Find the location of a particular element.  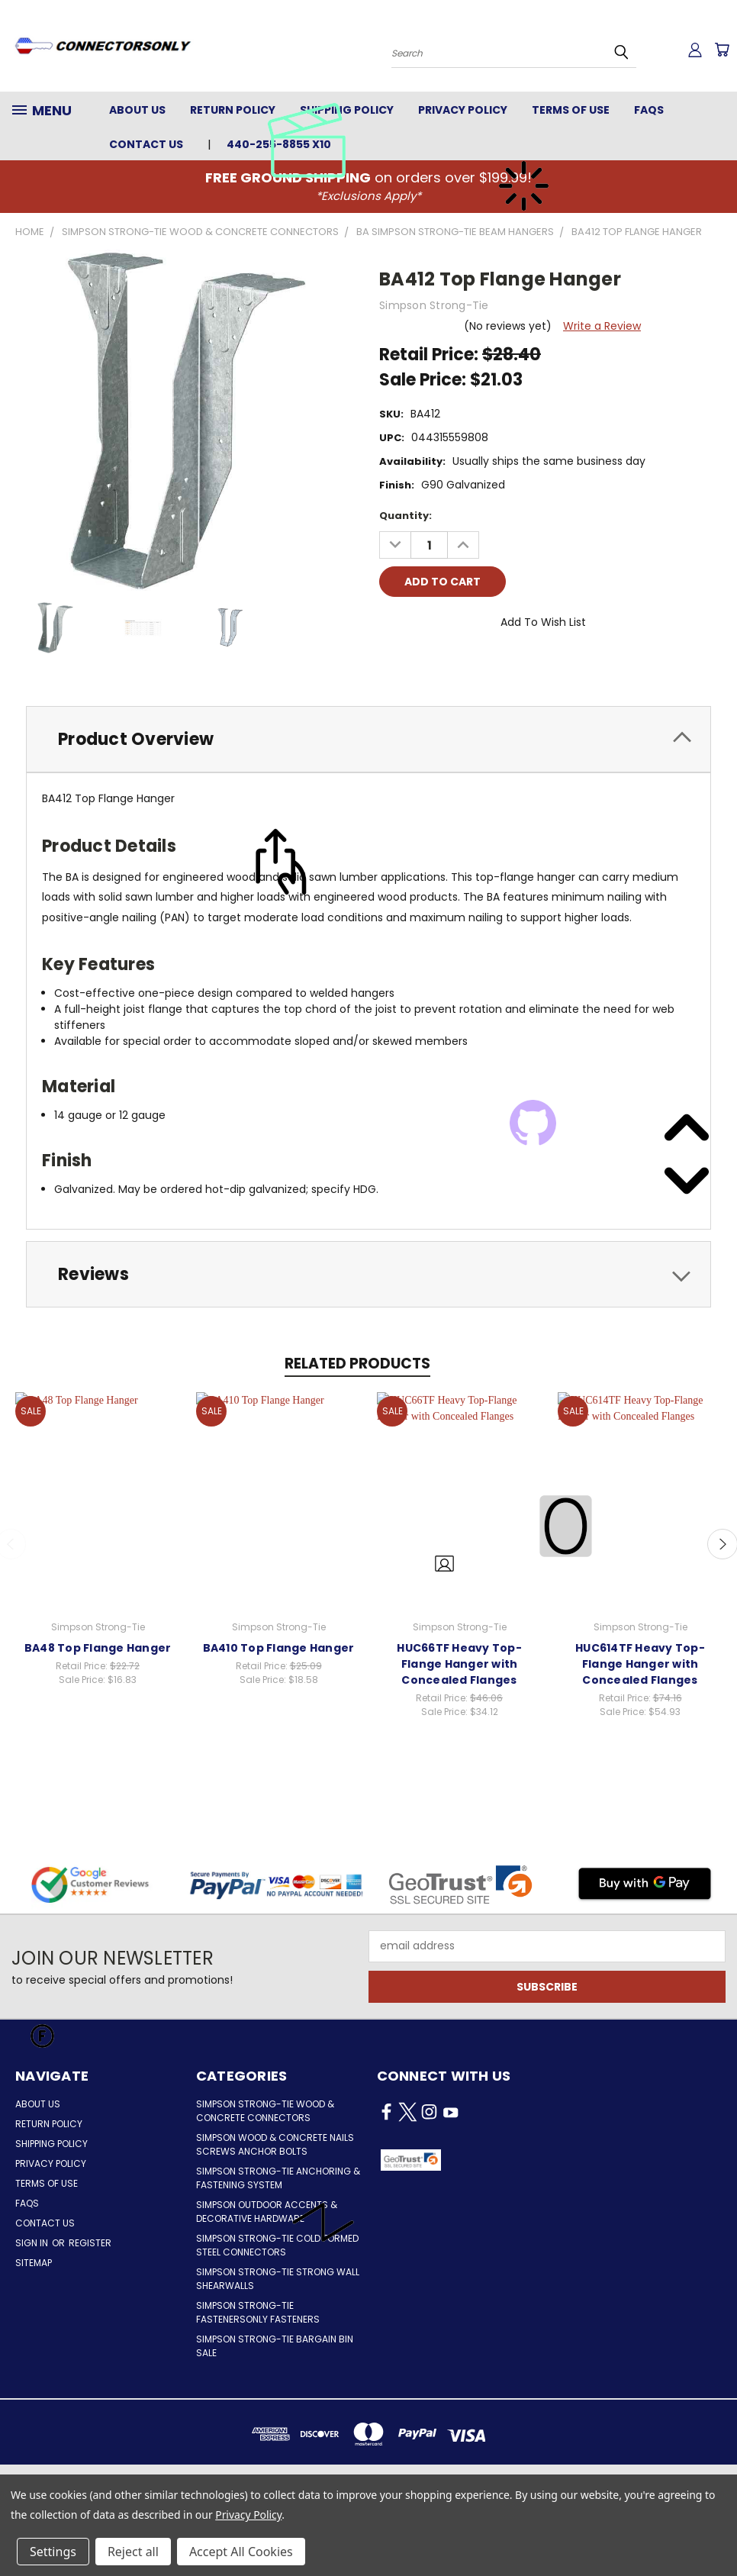

access video or movie content is located at coordinates (308, 143).